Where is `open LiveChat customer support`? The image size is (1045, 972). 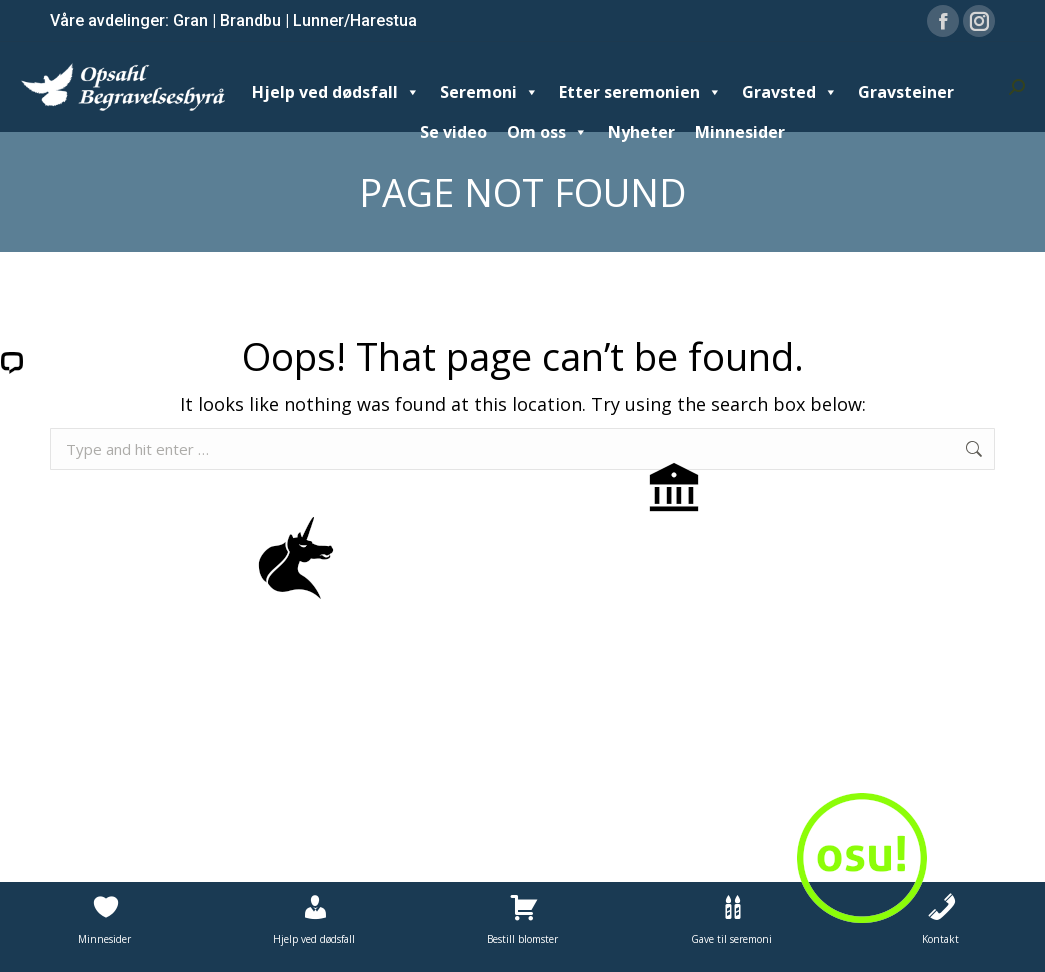 open LiveChat customer support is located at coordinates (12, 363).